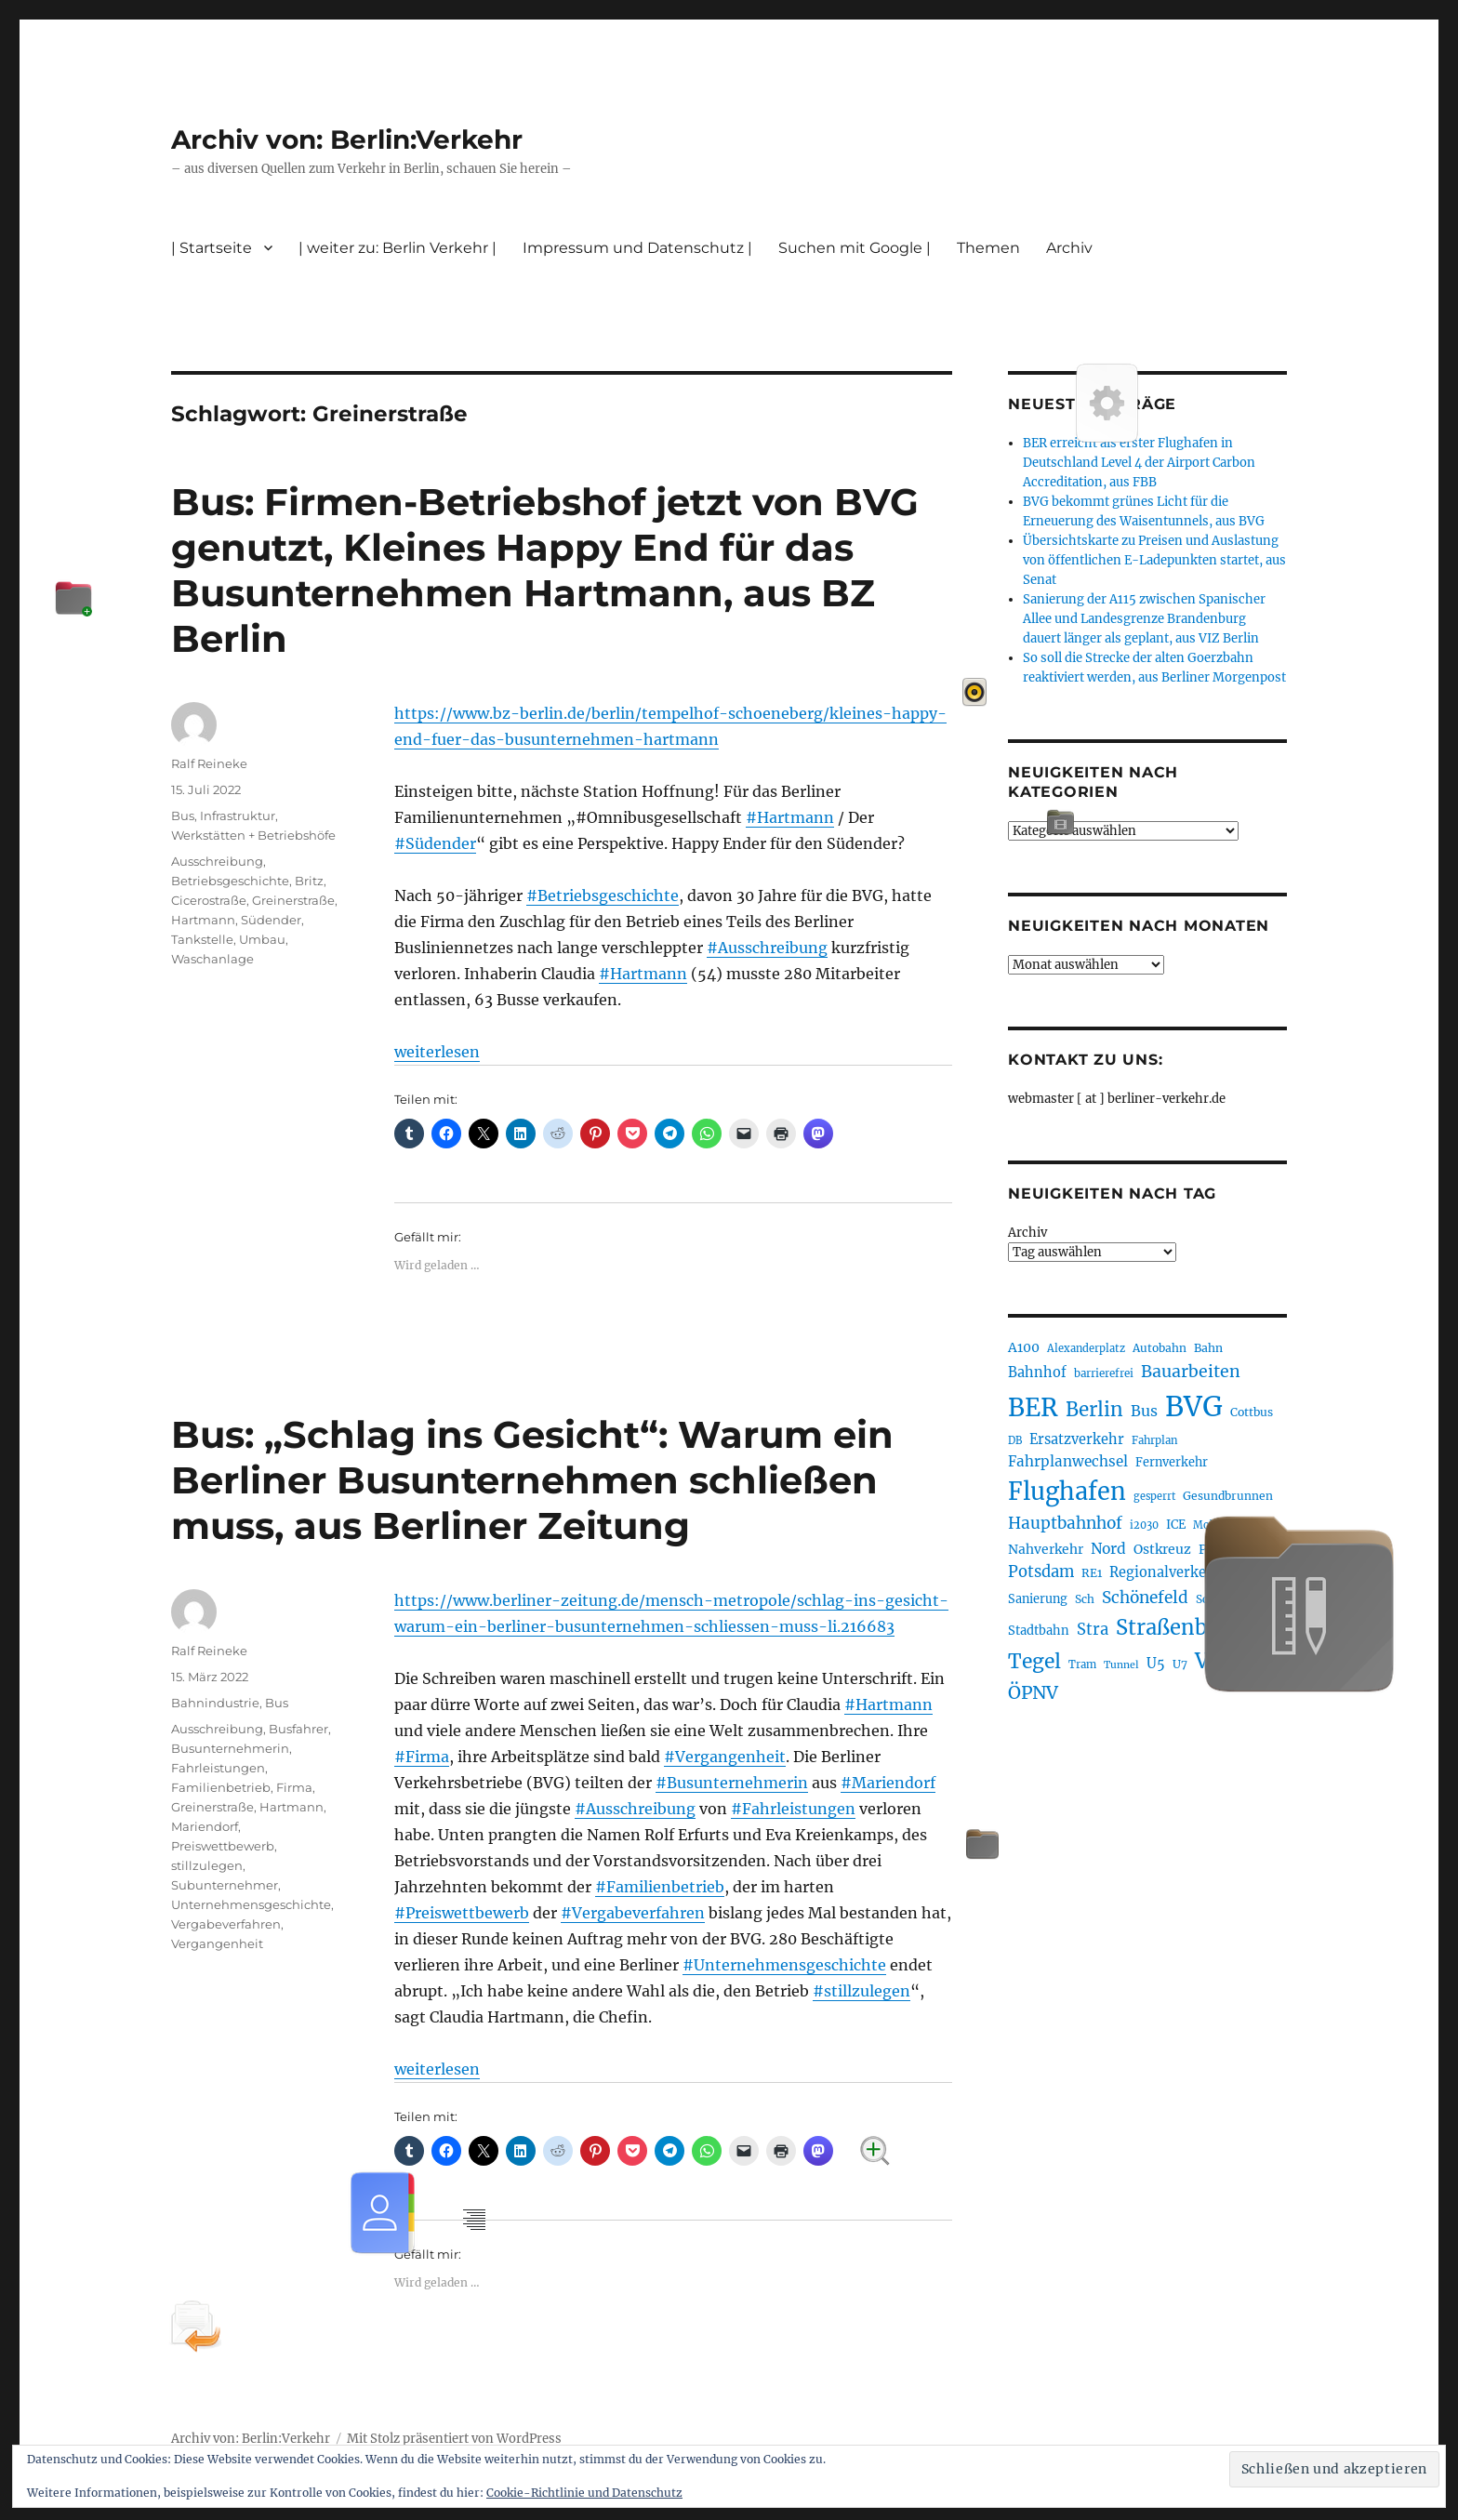  I want to click on create a new folder, so click(73, 598).